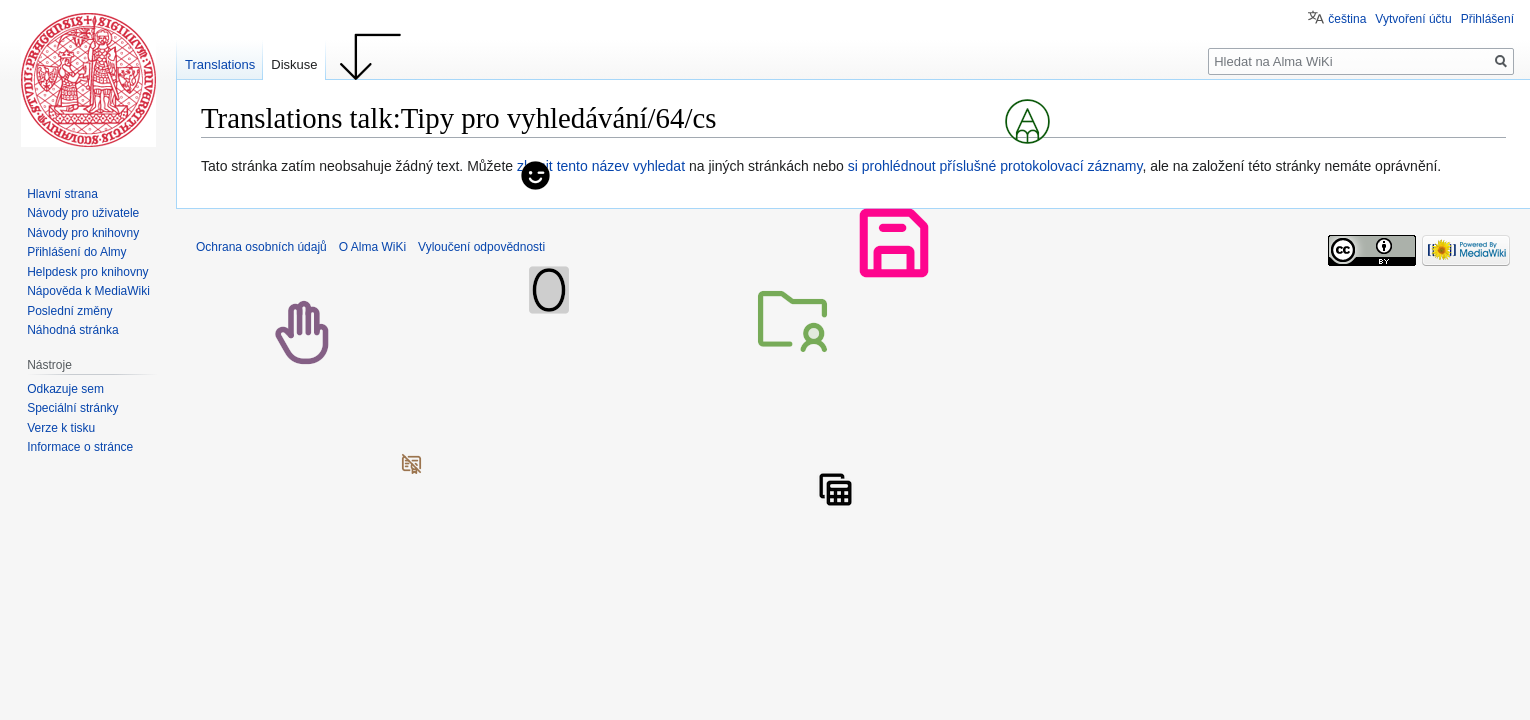 This screenshot has width=1530, height=720. What do you see at coordinates (549, 290) in the screenshot?
I see `represents the number zero in a numeric input or display` at bounding box center [549, 290].